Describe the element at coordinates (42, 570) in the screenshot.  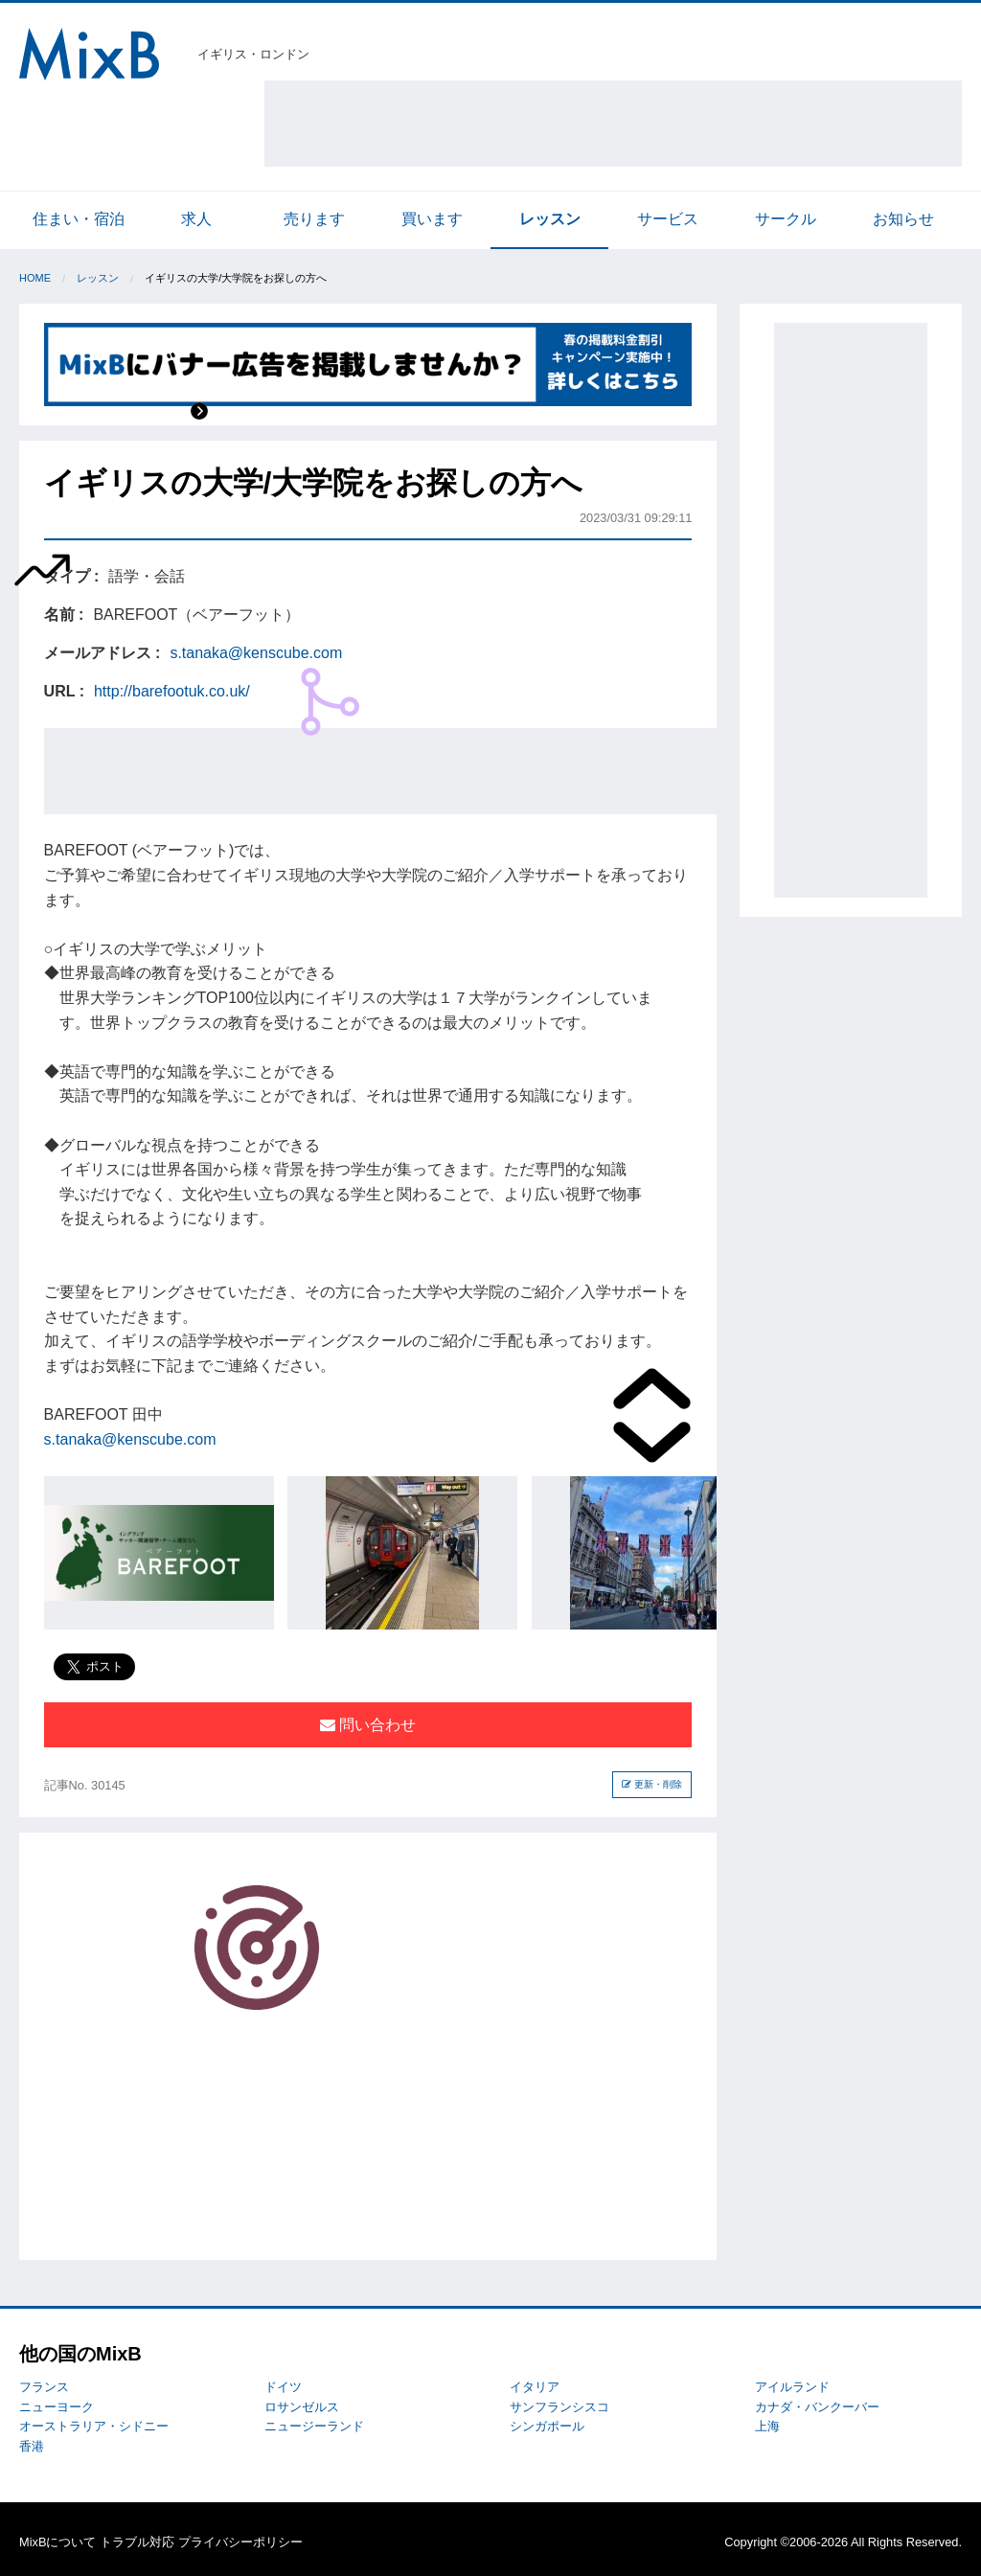
I see `view trending or popular content` at that location.